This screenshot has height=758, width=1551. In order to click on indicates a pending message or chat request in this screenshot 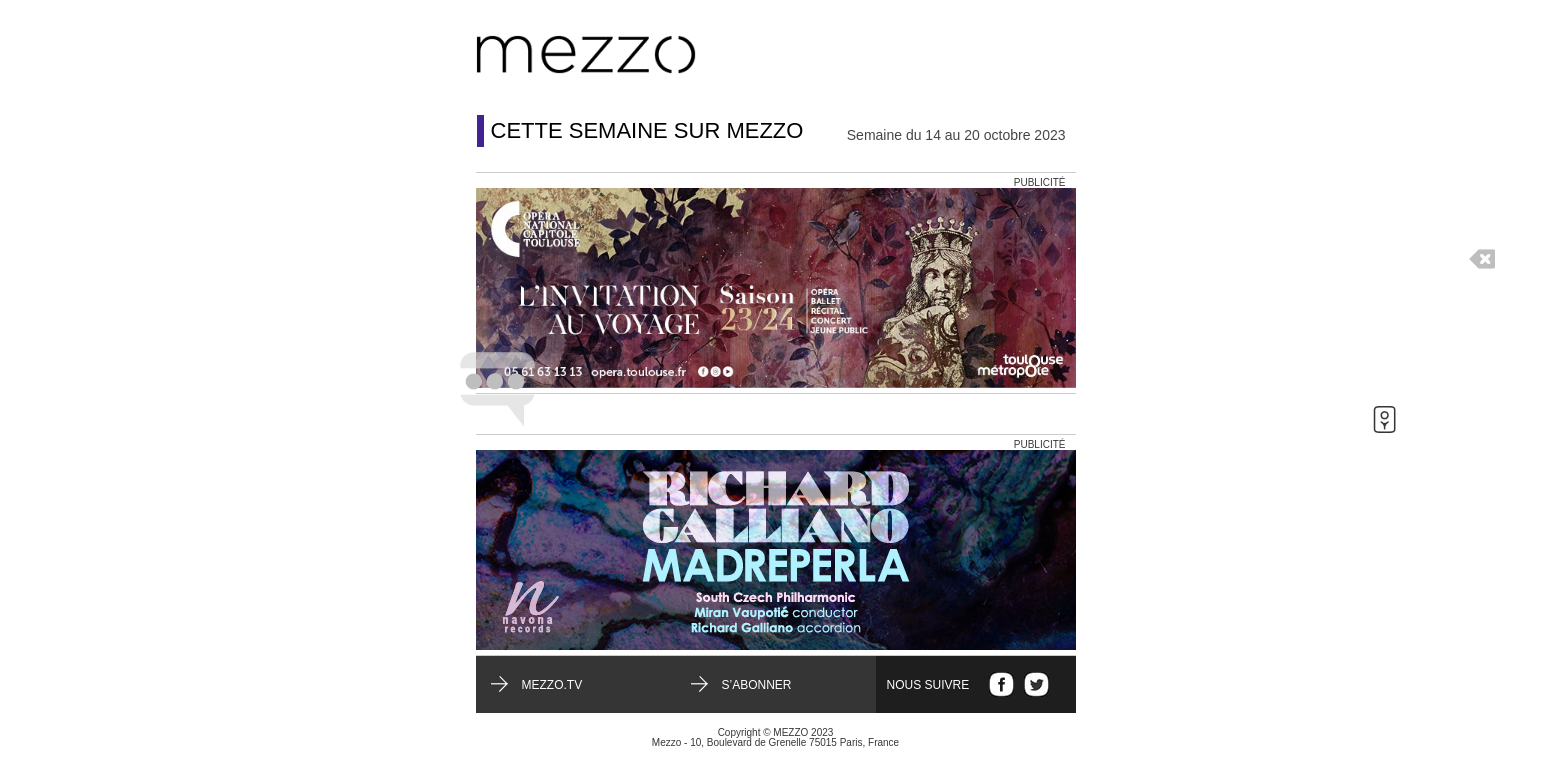, I will do `click(497, 389)`.